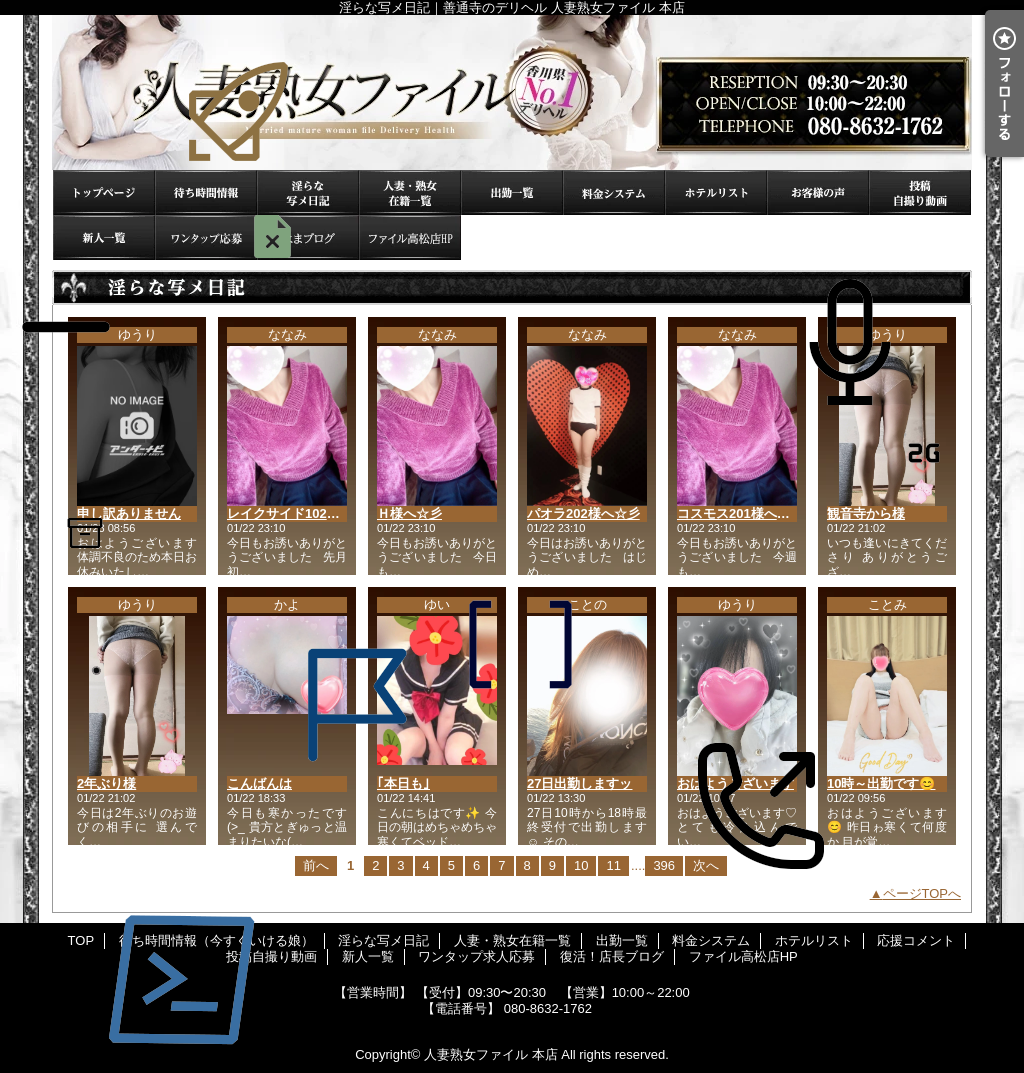  Describe the element at coordinates (355, 705) in the screenshot. I see `flag an item for review or attention` at that location.